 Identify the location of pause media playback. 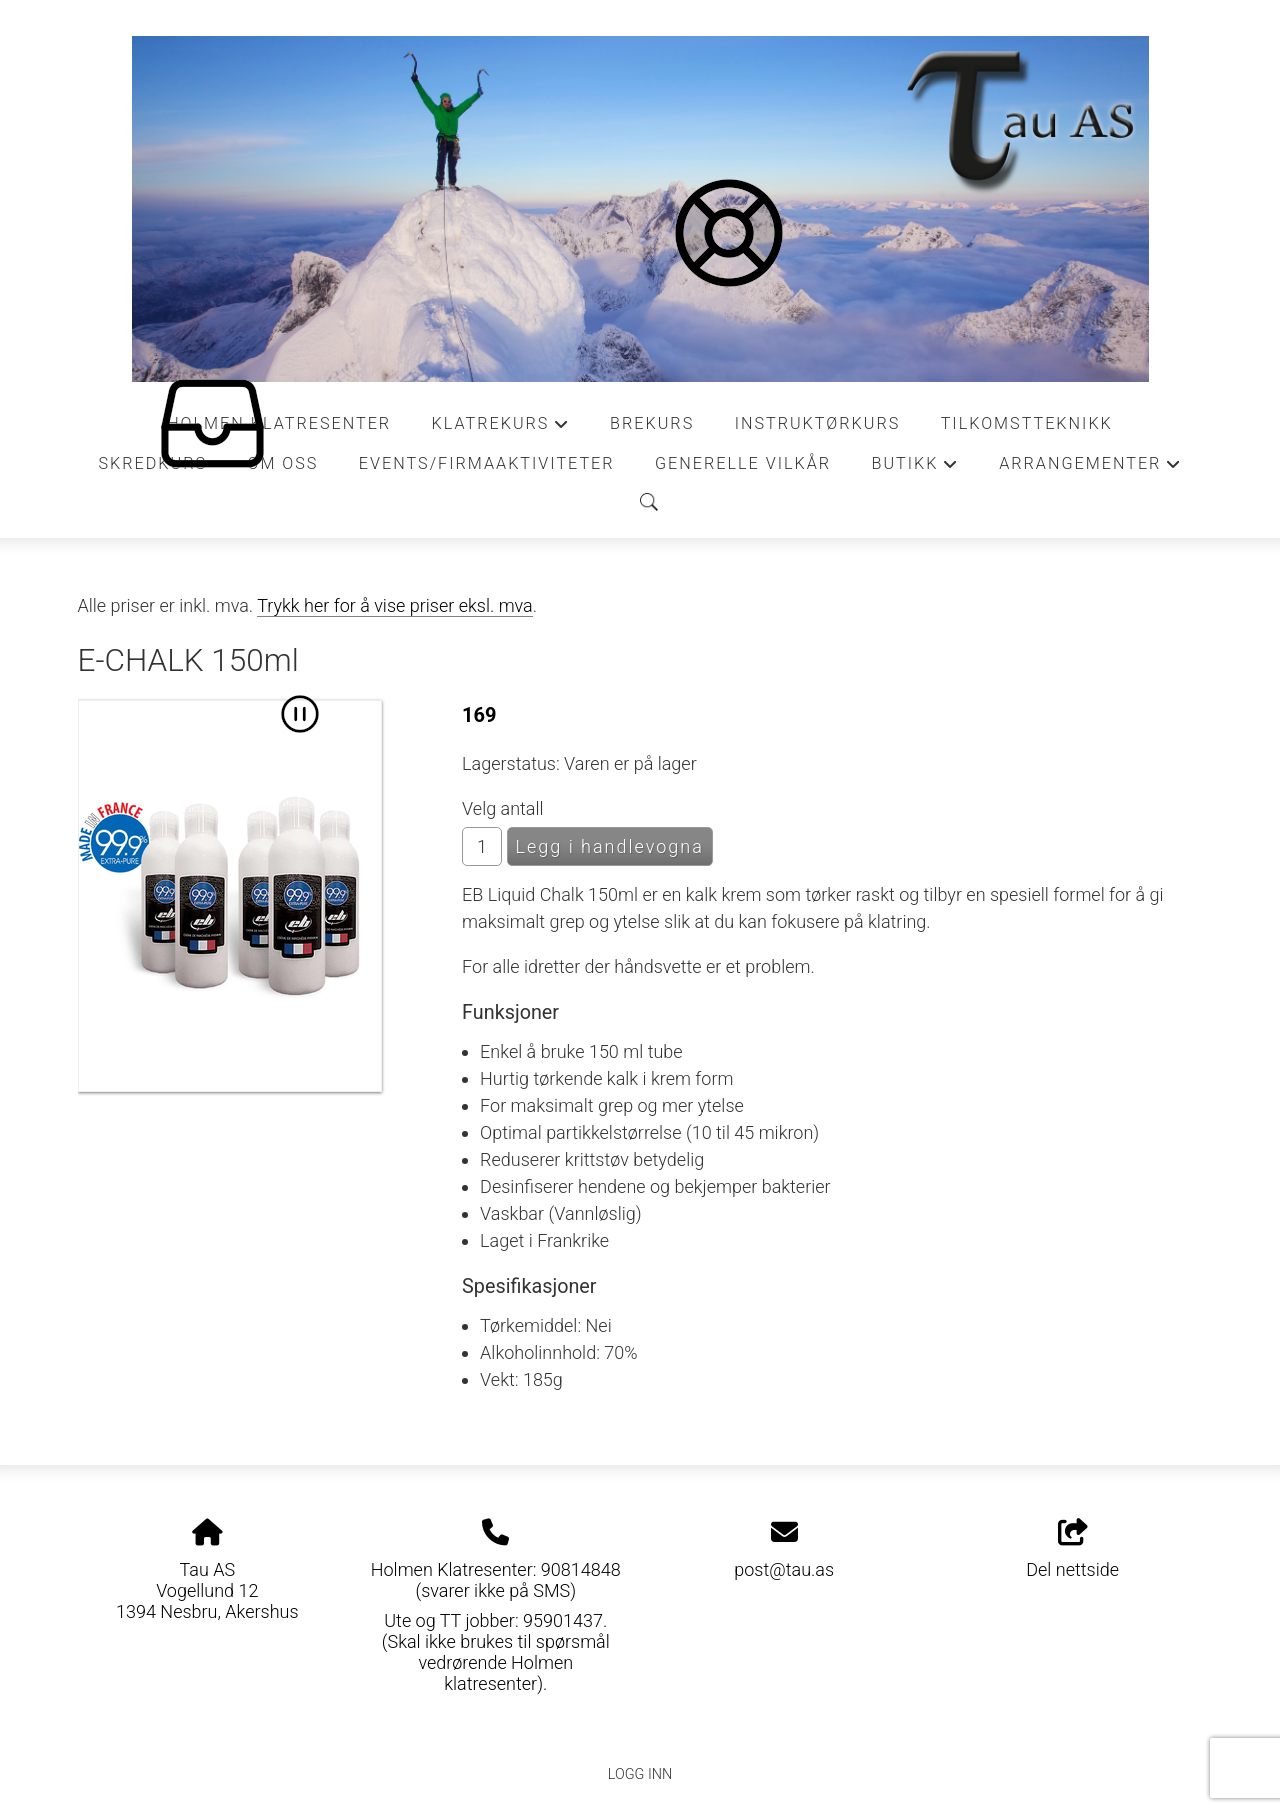
(300, 714).